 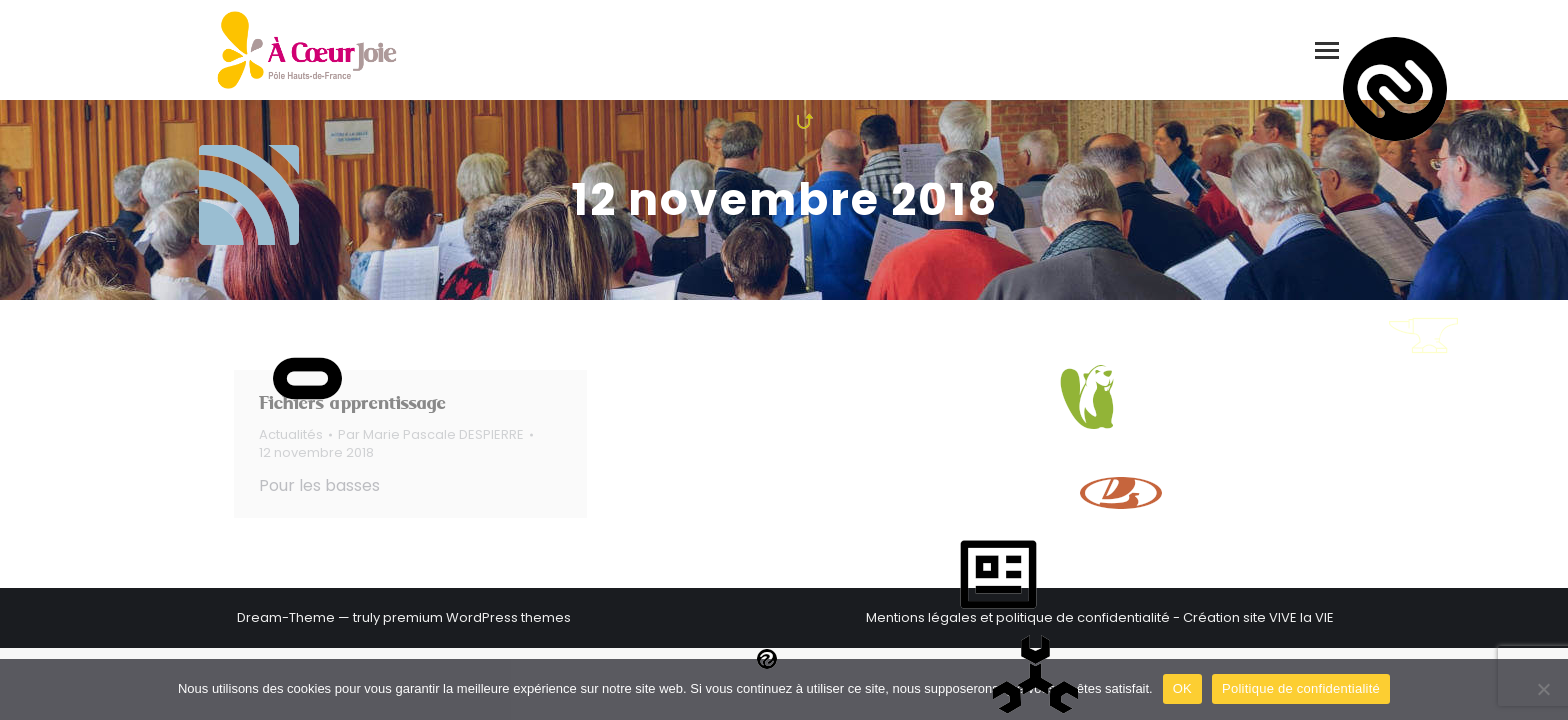 I want to click on Lada automotive brand logo, so click(x=1121, y=493).